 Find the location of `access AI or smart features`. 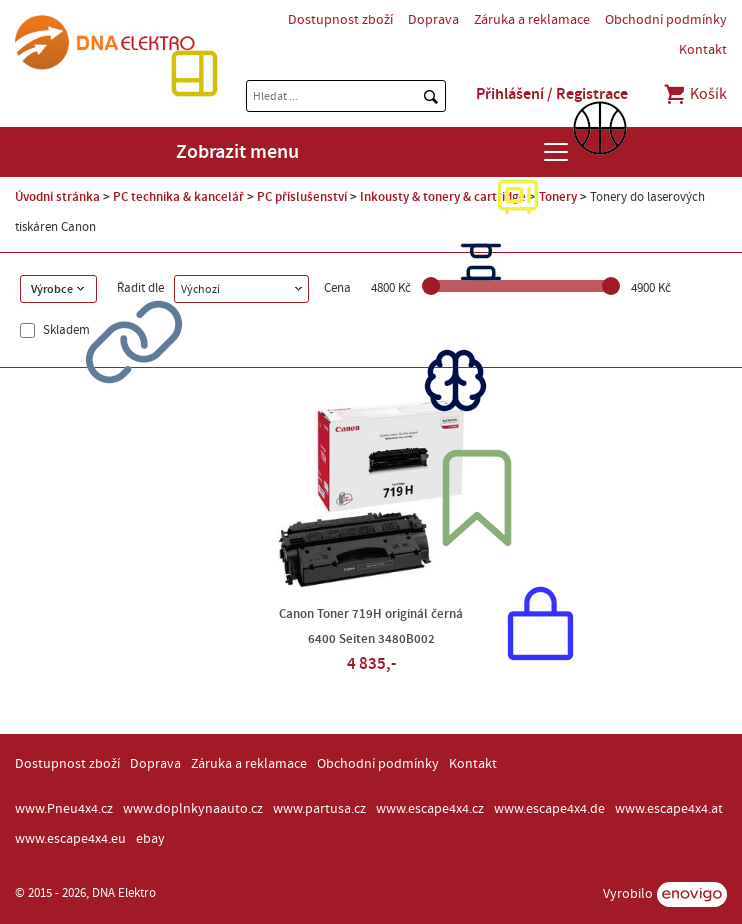

access AI or smart features is located at coordinates (455, 380).